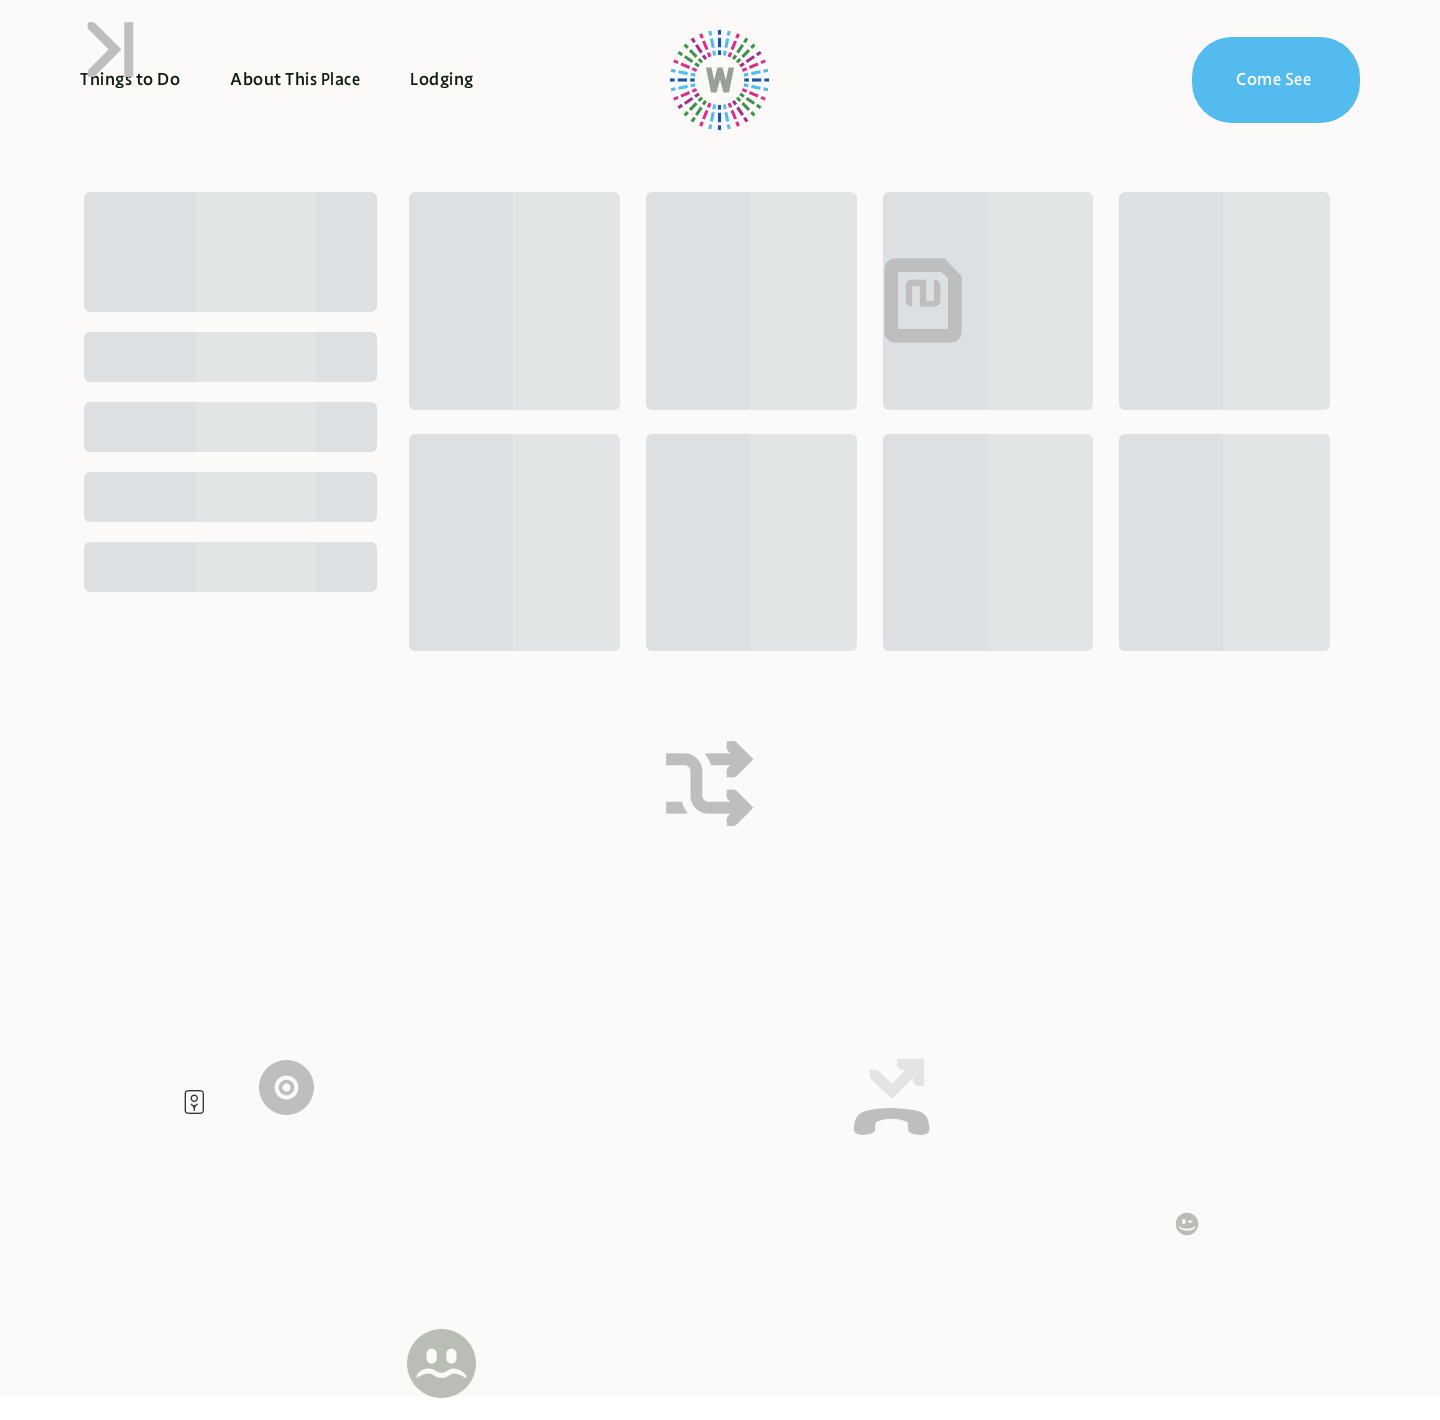 The image size is (1440, 1420). Describe the element at coordinates (195, 1102) in the screenshot. I see `access Time Machine backups` at that location.